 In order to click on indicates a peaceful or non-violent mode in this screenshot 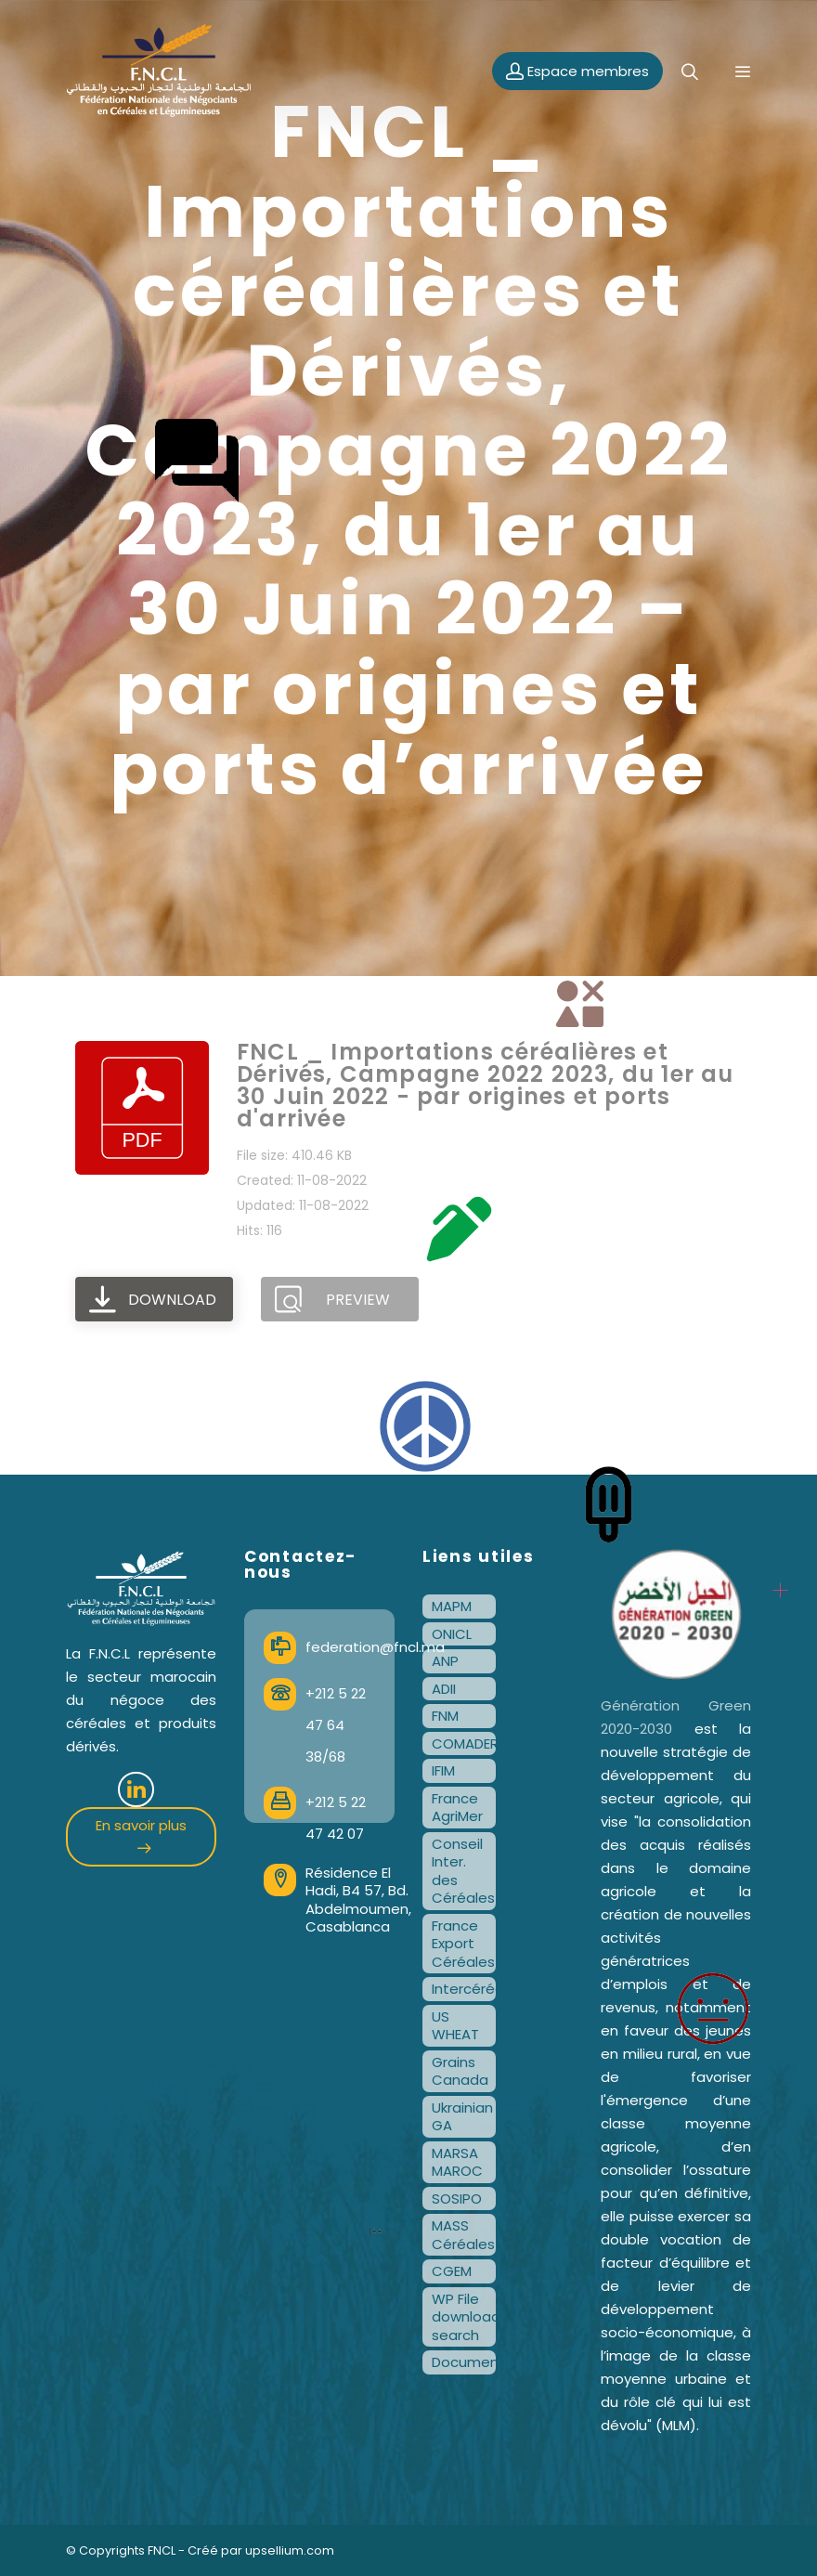, I will do `click(425, 1426)`.